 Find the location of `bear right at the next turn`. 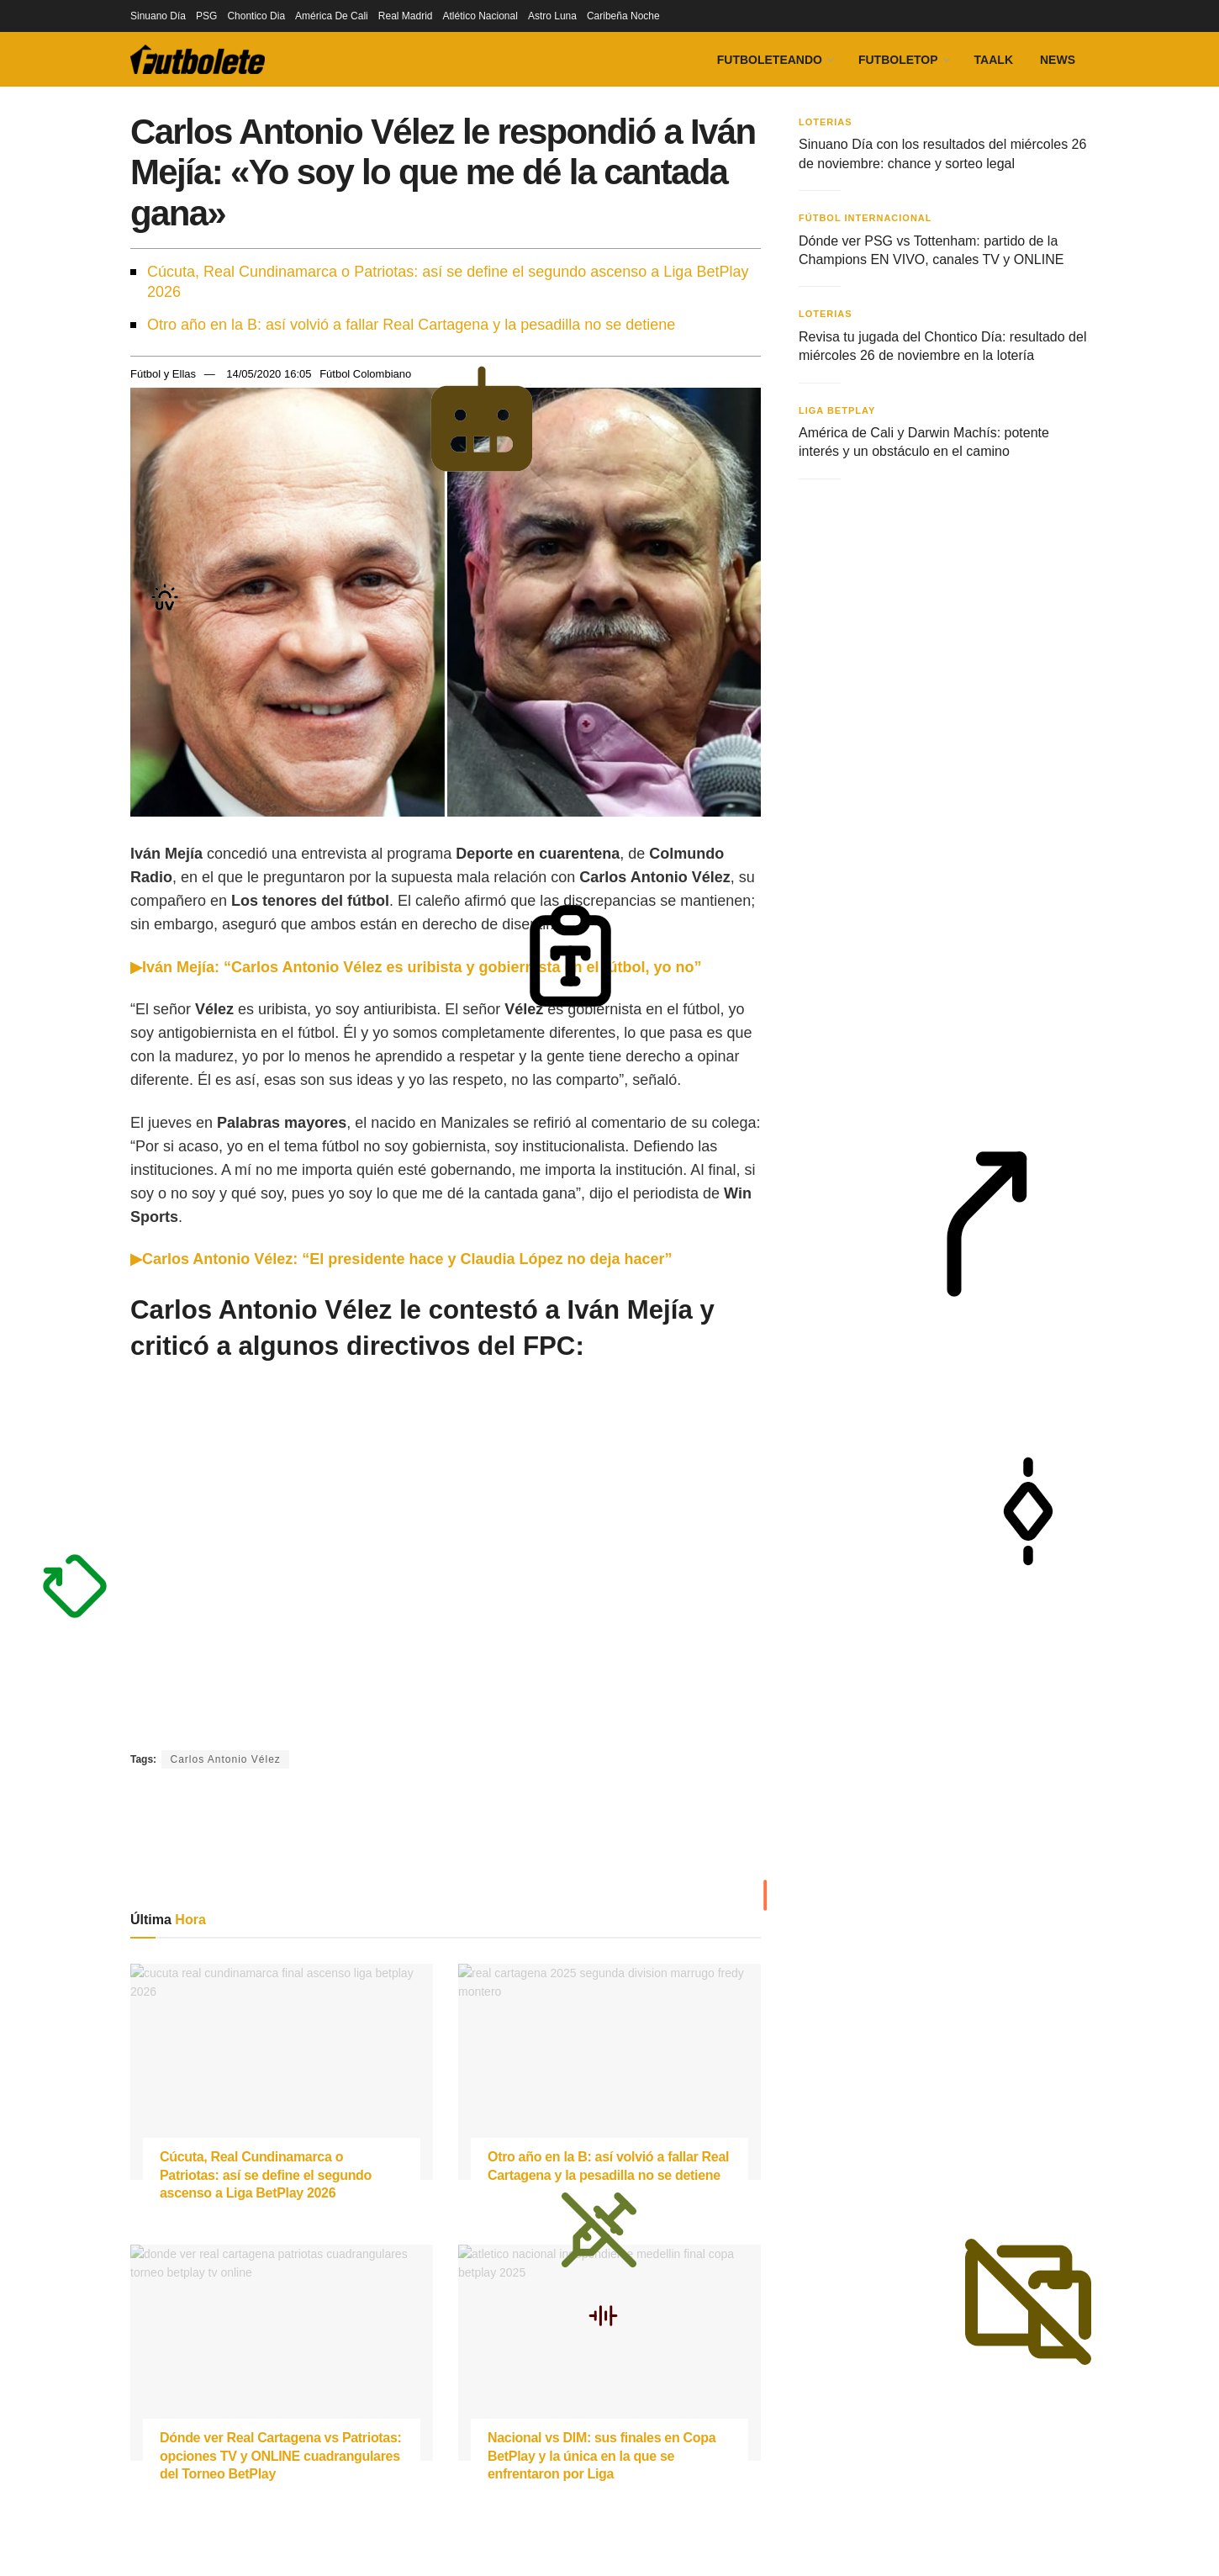

bear right at the next turn is located at coordinates (983, 1224).